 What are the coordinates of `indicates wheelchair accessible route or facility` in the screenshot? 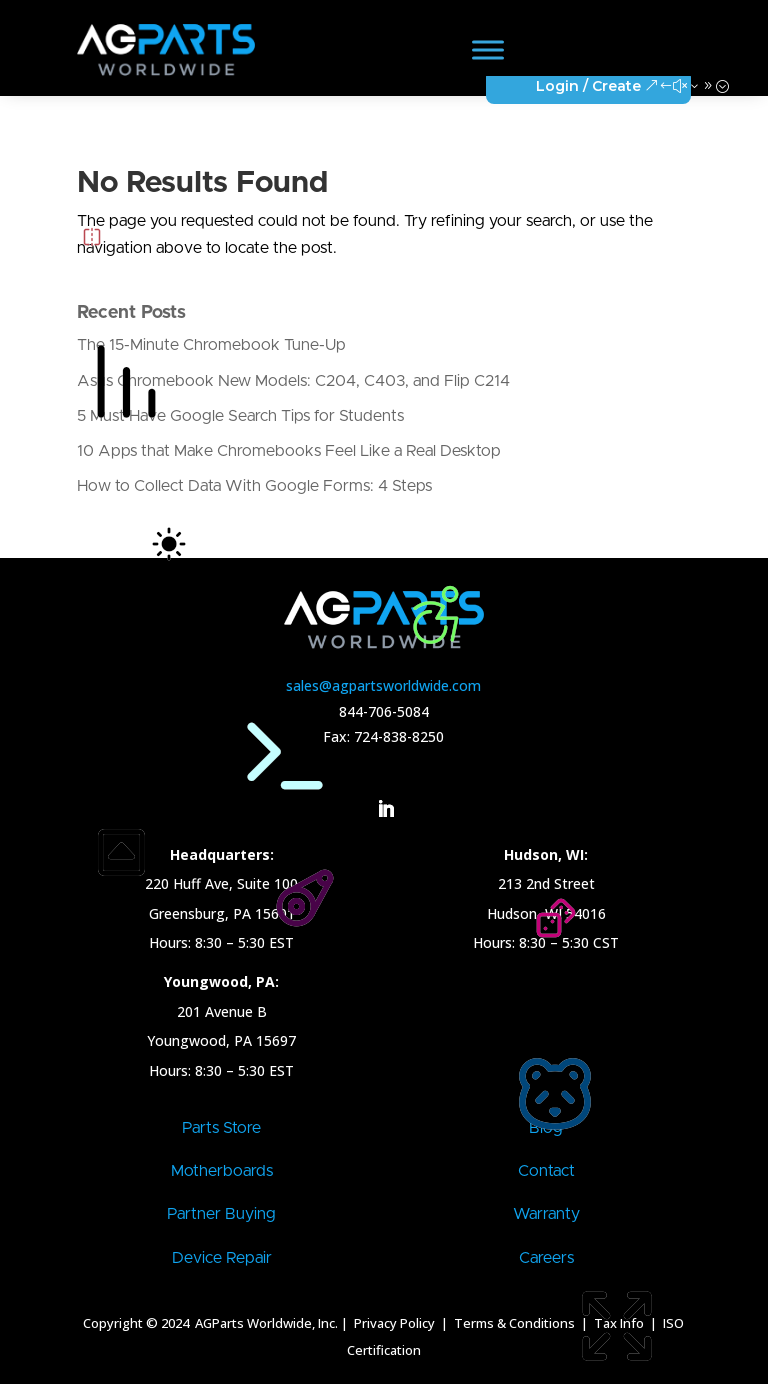 It's located at (437, 616).